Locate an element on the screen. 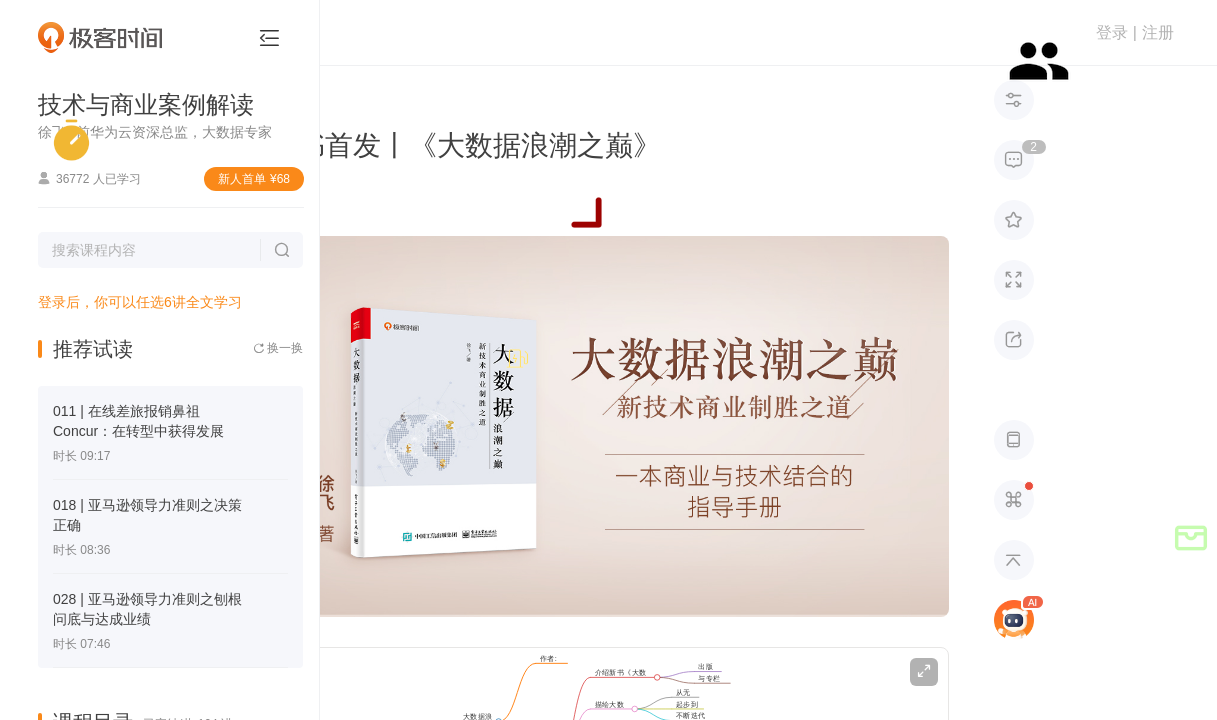 This screenshot has width=1217, height=720. find nearby electric vehicle charging stations is located at coordinates (516, 358).